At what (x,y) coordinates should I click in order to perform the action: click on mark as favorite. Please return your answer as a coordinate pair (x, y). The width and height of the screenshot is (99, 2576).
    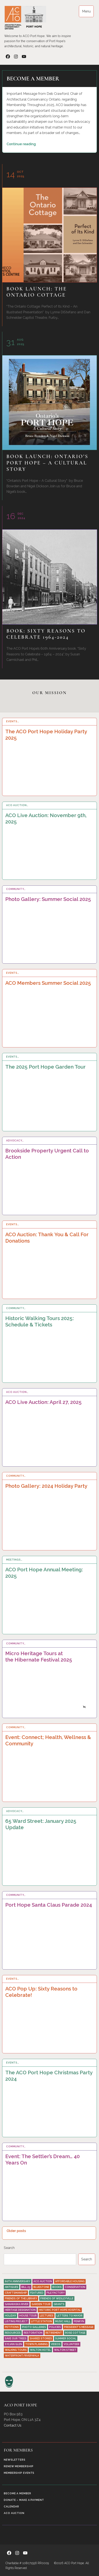
    Looking at the image, I should click on (84, 1707).